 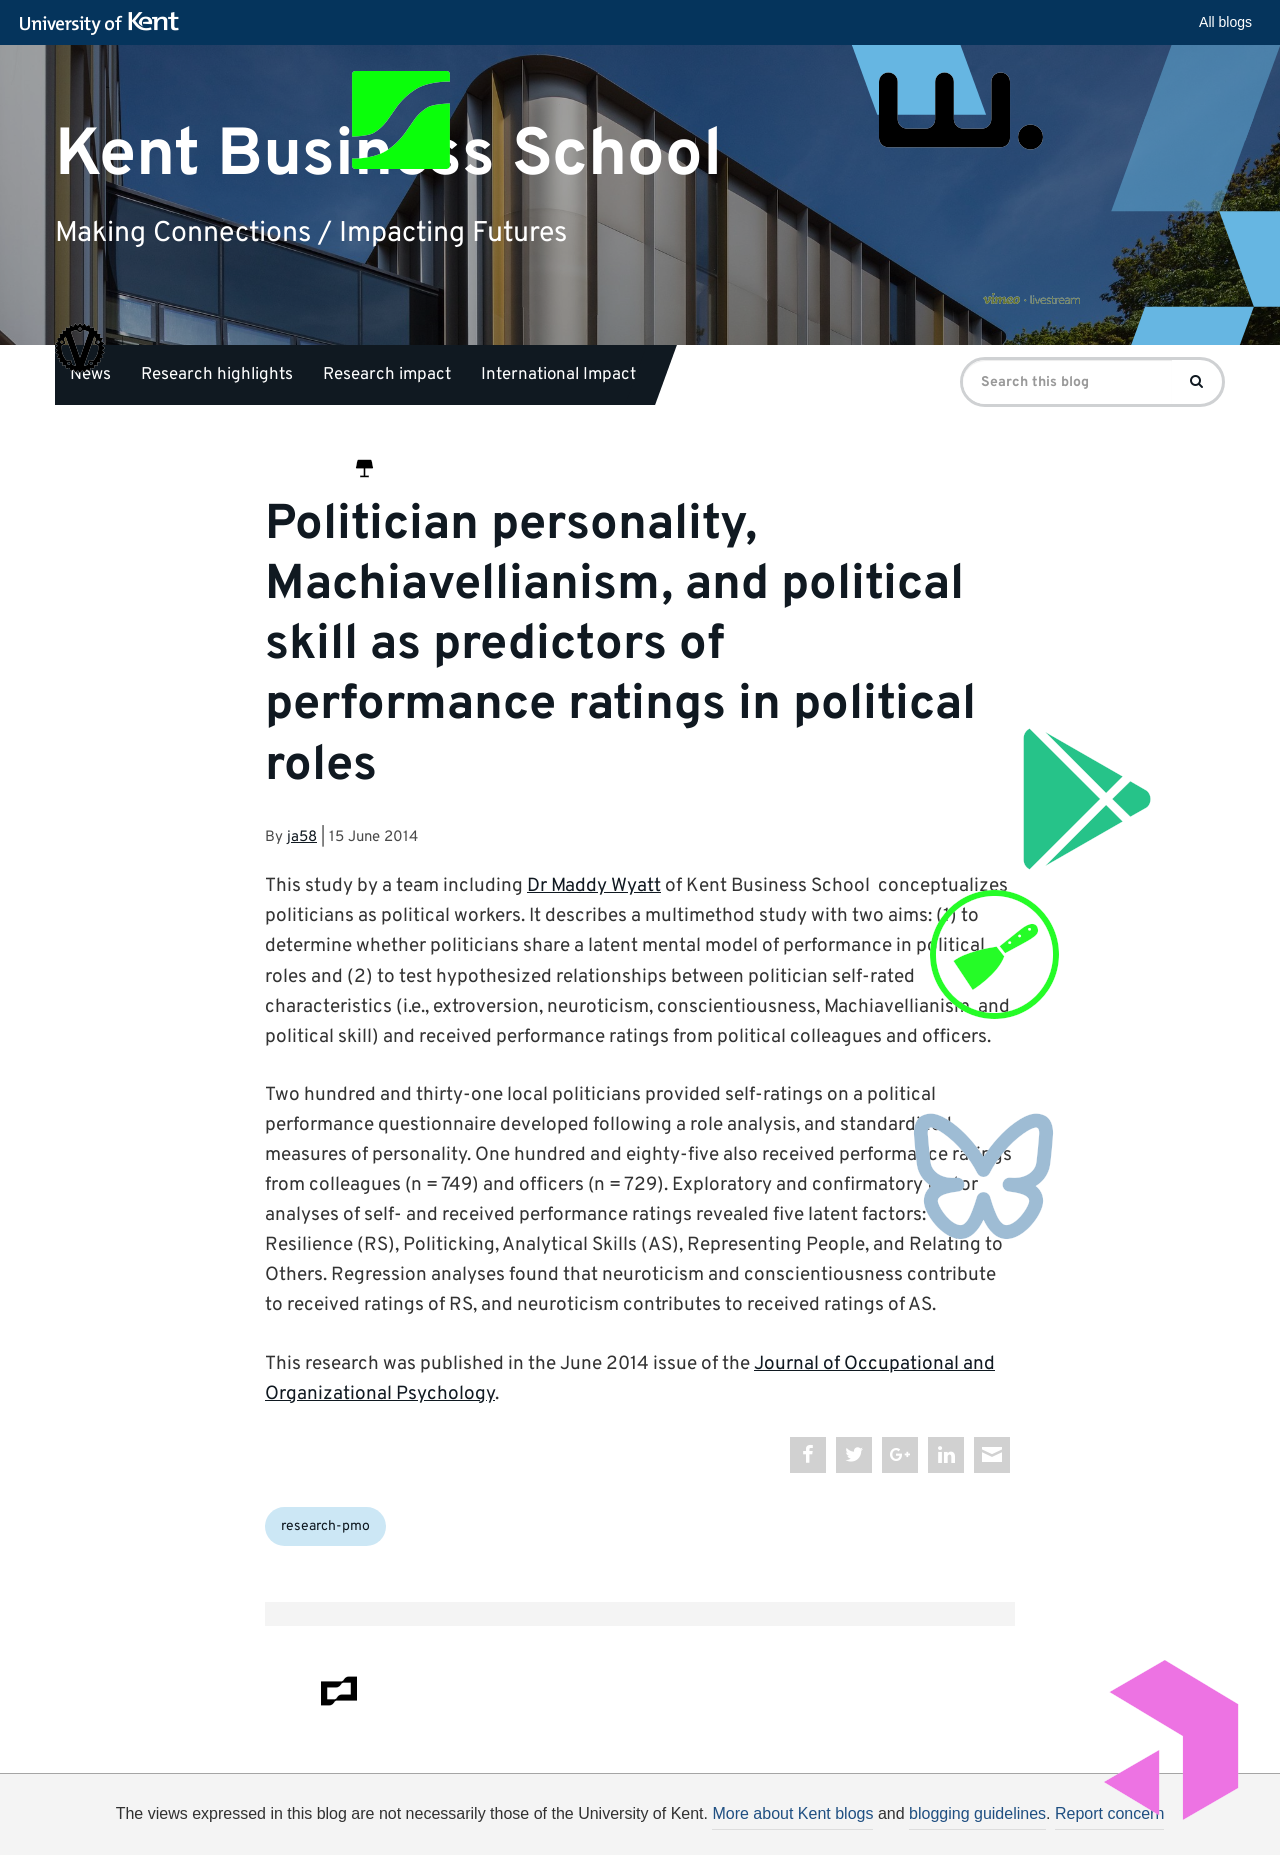 What do you see at coordinates (339, 1691) in the screenshot?
I see `open the Brex financial management app` at bounding box center [339, 1691].